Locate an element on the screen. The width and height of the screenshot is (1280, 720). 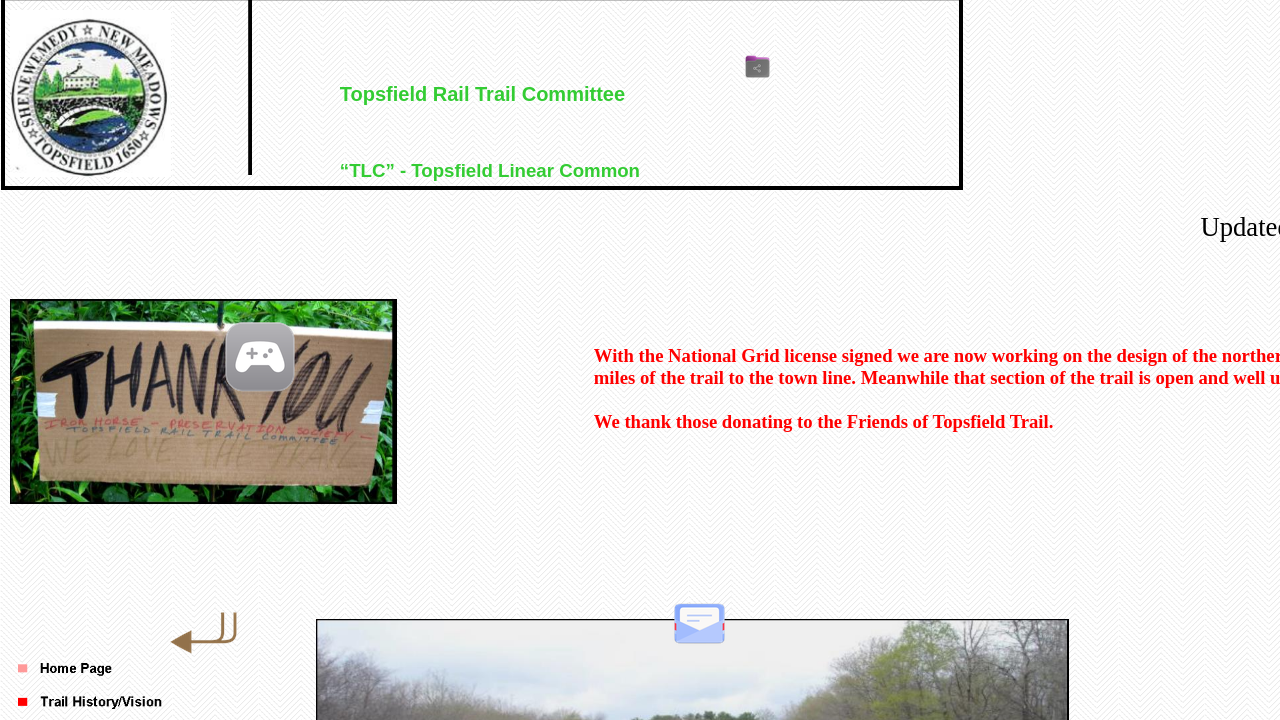
reply to all recipients of an email is located at coordinates (202, 632).